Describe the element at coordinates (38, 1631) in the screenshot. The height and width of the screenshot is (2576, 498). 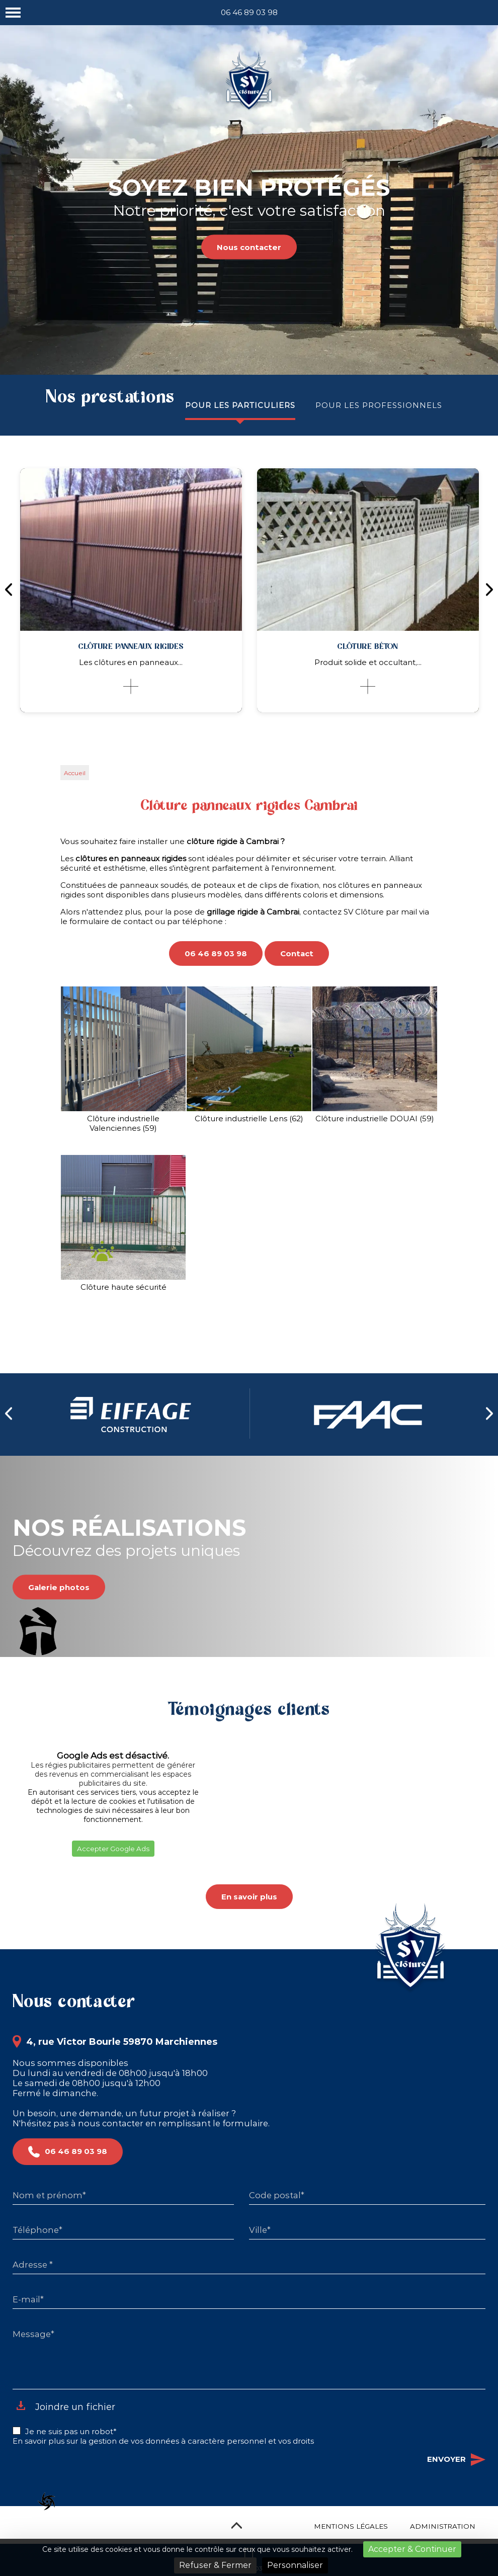
I see `indicates damaged or broken armor status` at that location.